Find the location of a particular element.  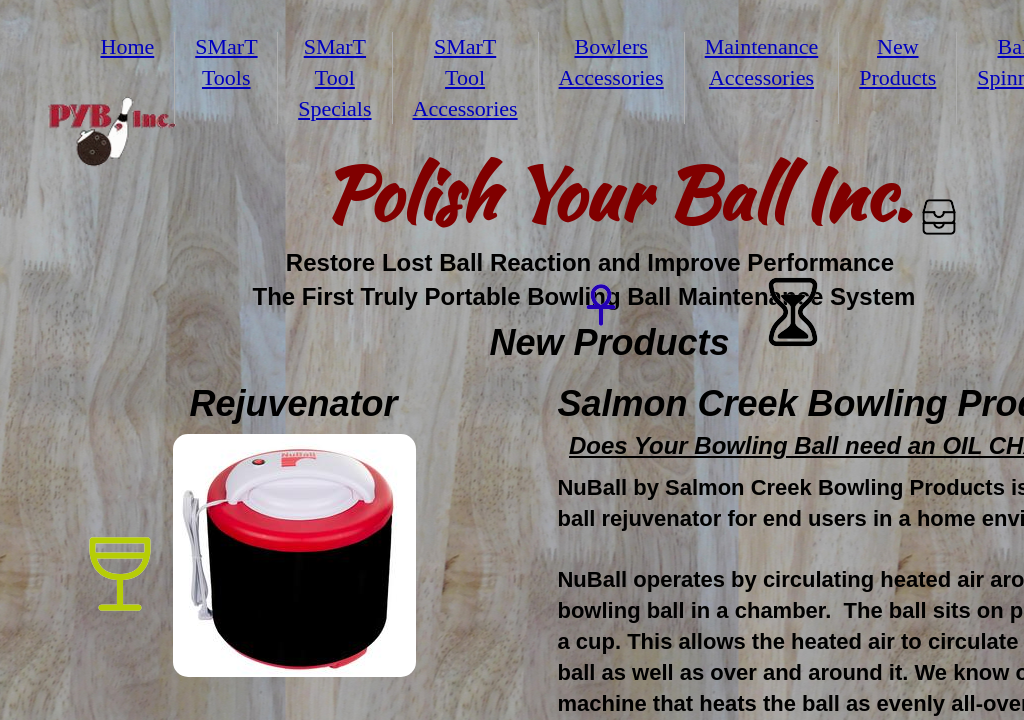

symbol representing life or immortality is located at coordinates (601, 305).